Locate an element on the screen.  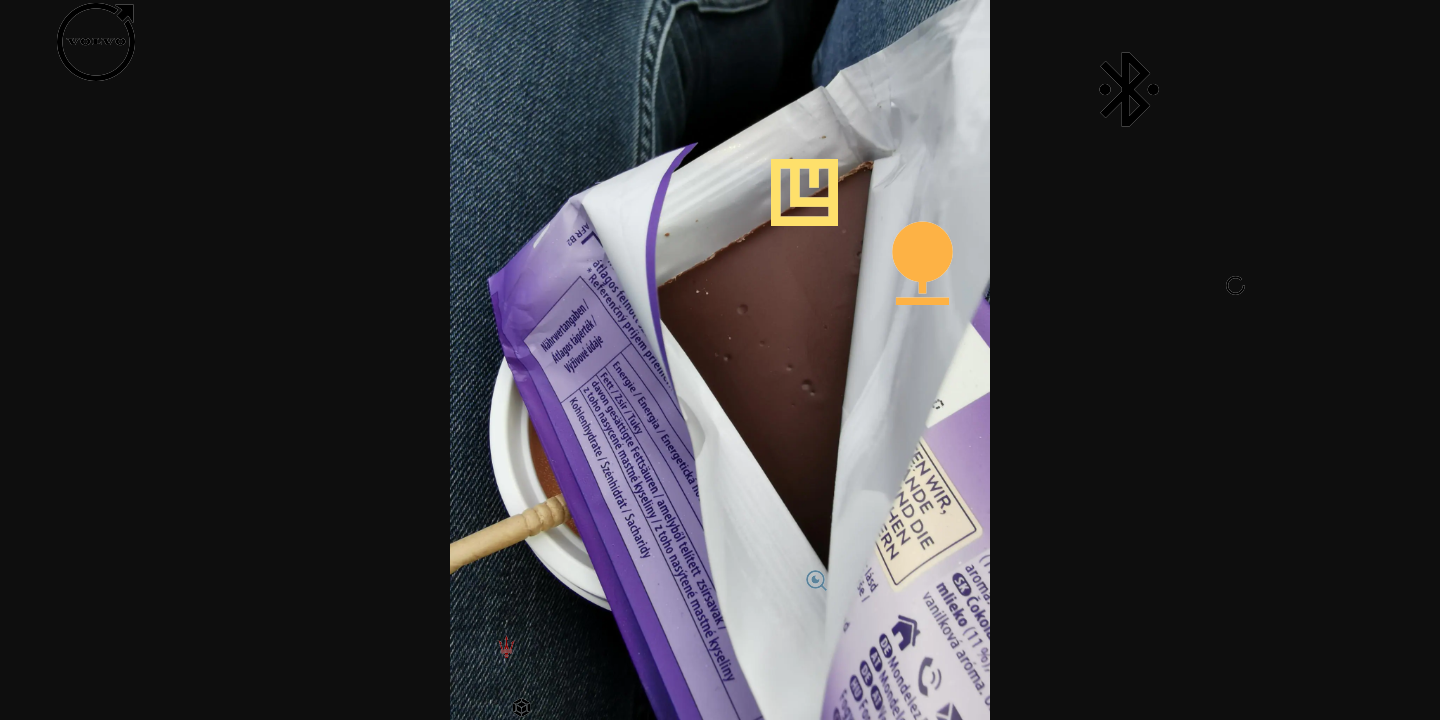
Volvo brand logo is located at coordinates (96, 42).